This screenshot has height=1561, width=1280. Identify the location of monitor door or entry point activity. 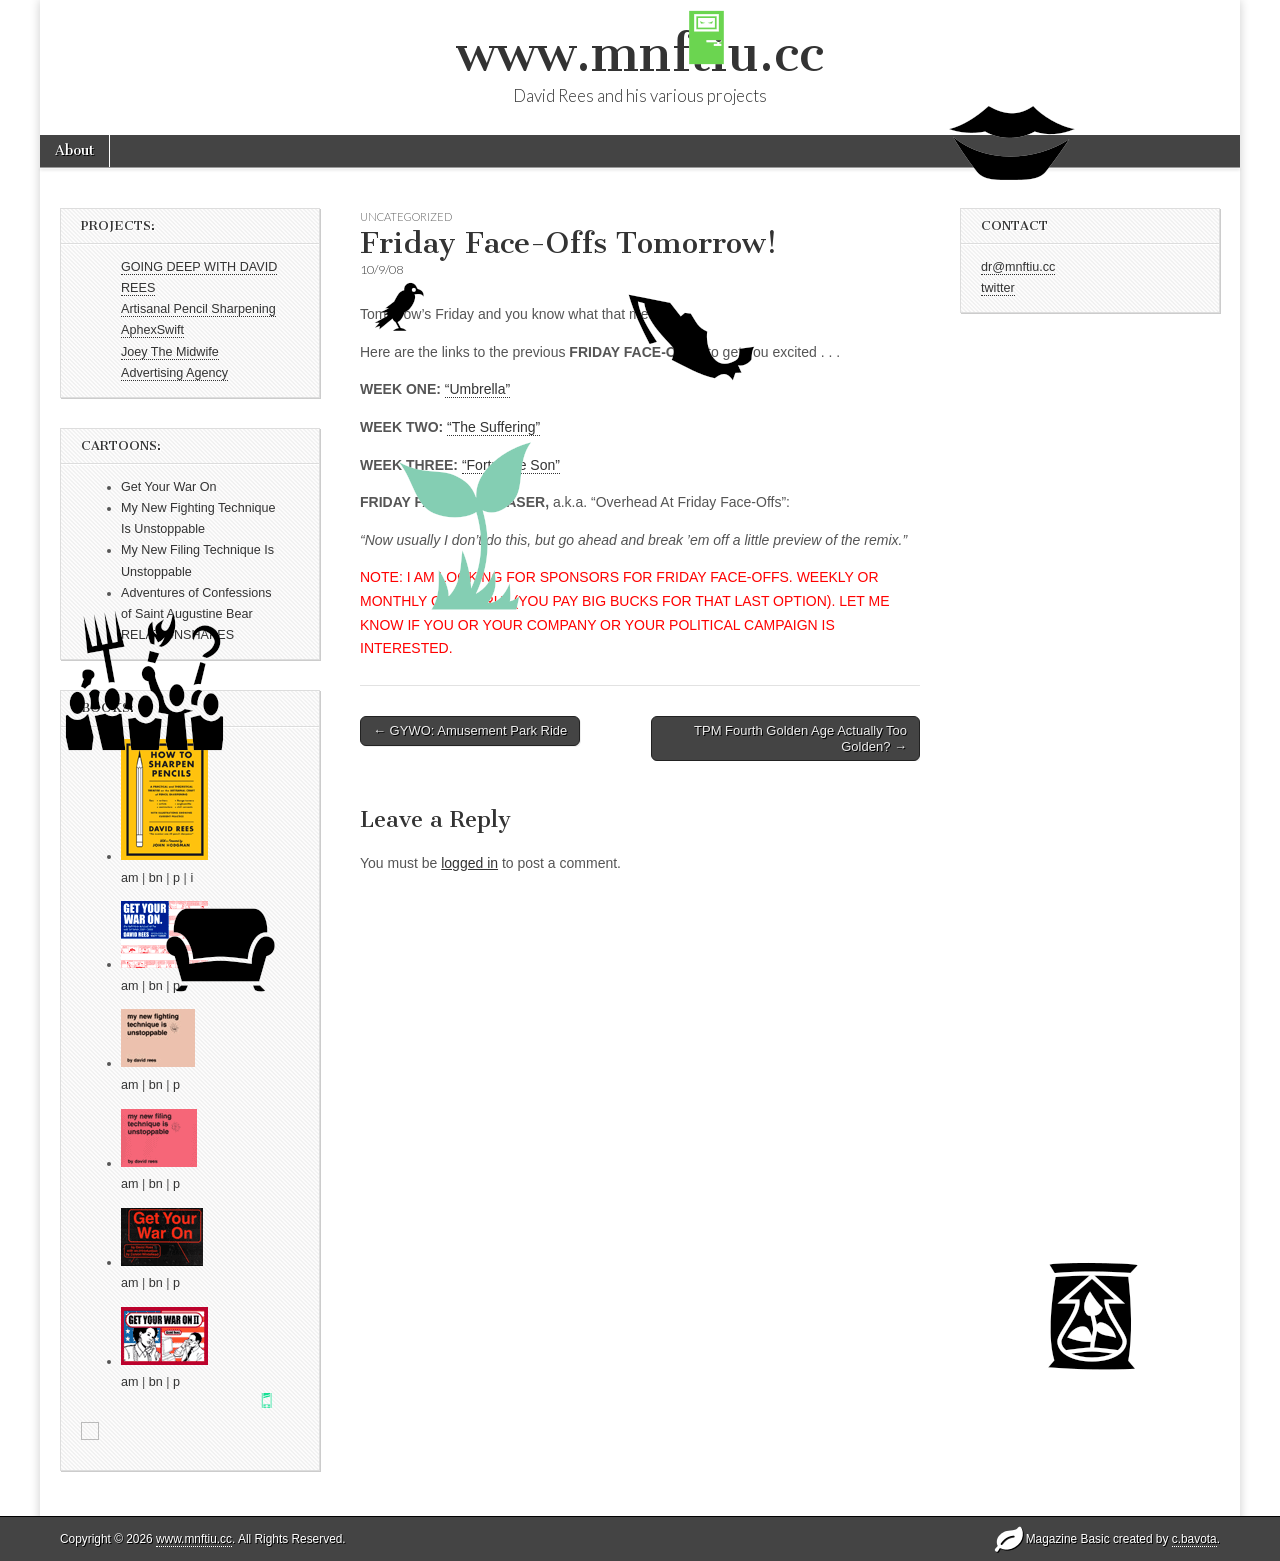
(706, 37).